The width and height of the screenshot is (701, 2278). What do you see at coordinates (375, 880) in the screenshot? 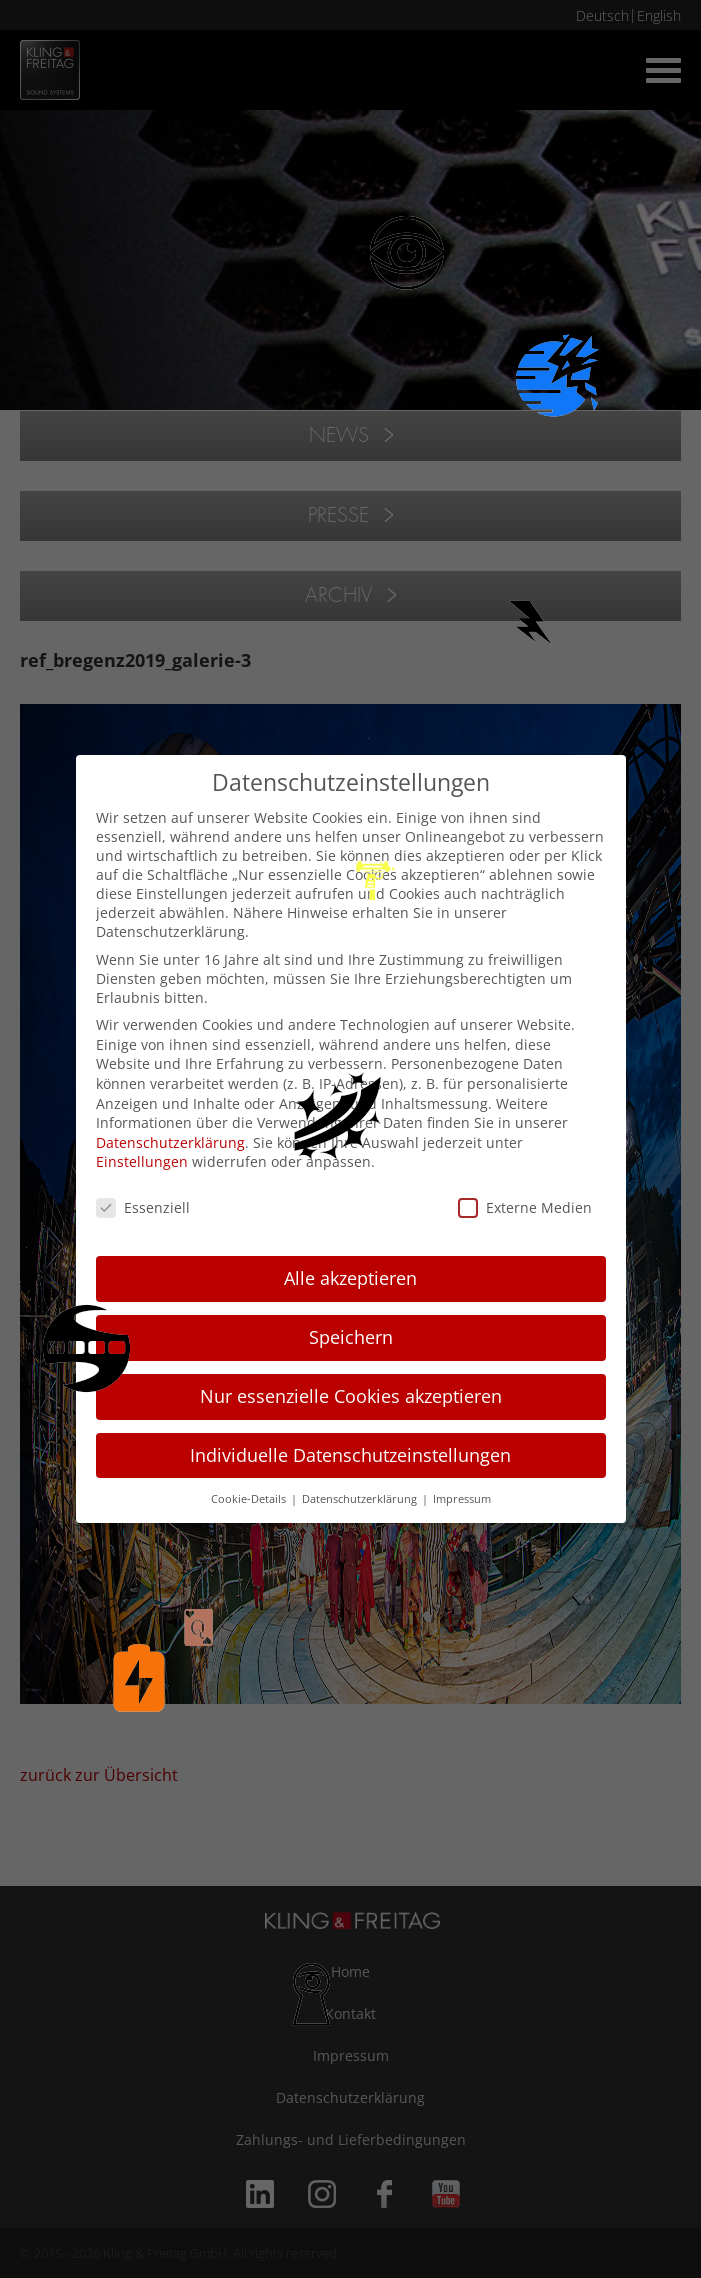
I see `select uzi weapon in game inventory` at bounding box center [375, 880].